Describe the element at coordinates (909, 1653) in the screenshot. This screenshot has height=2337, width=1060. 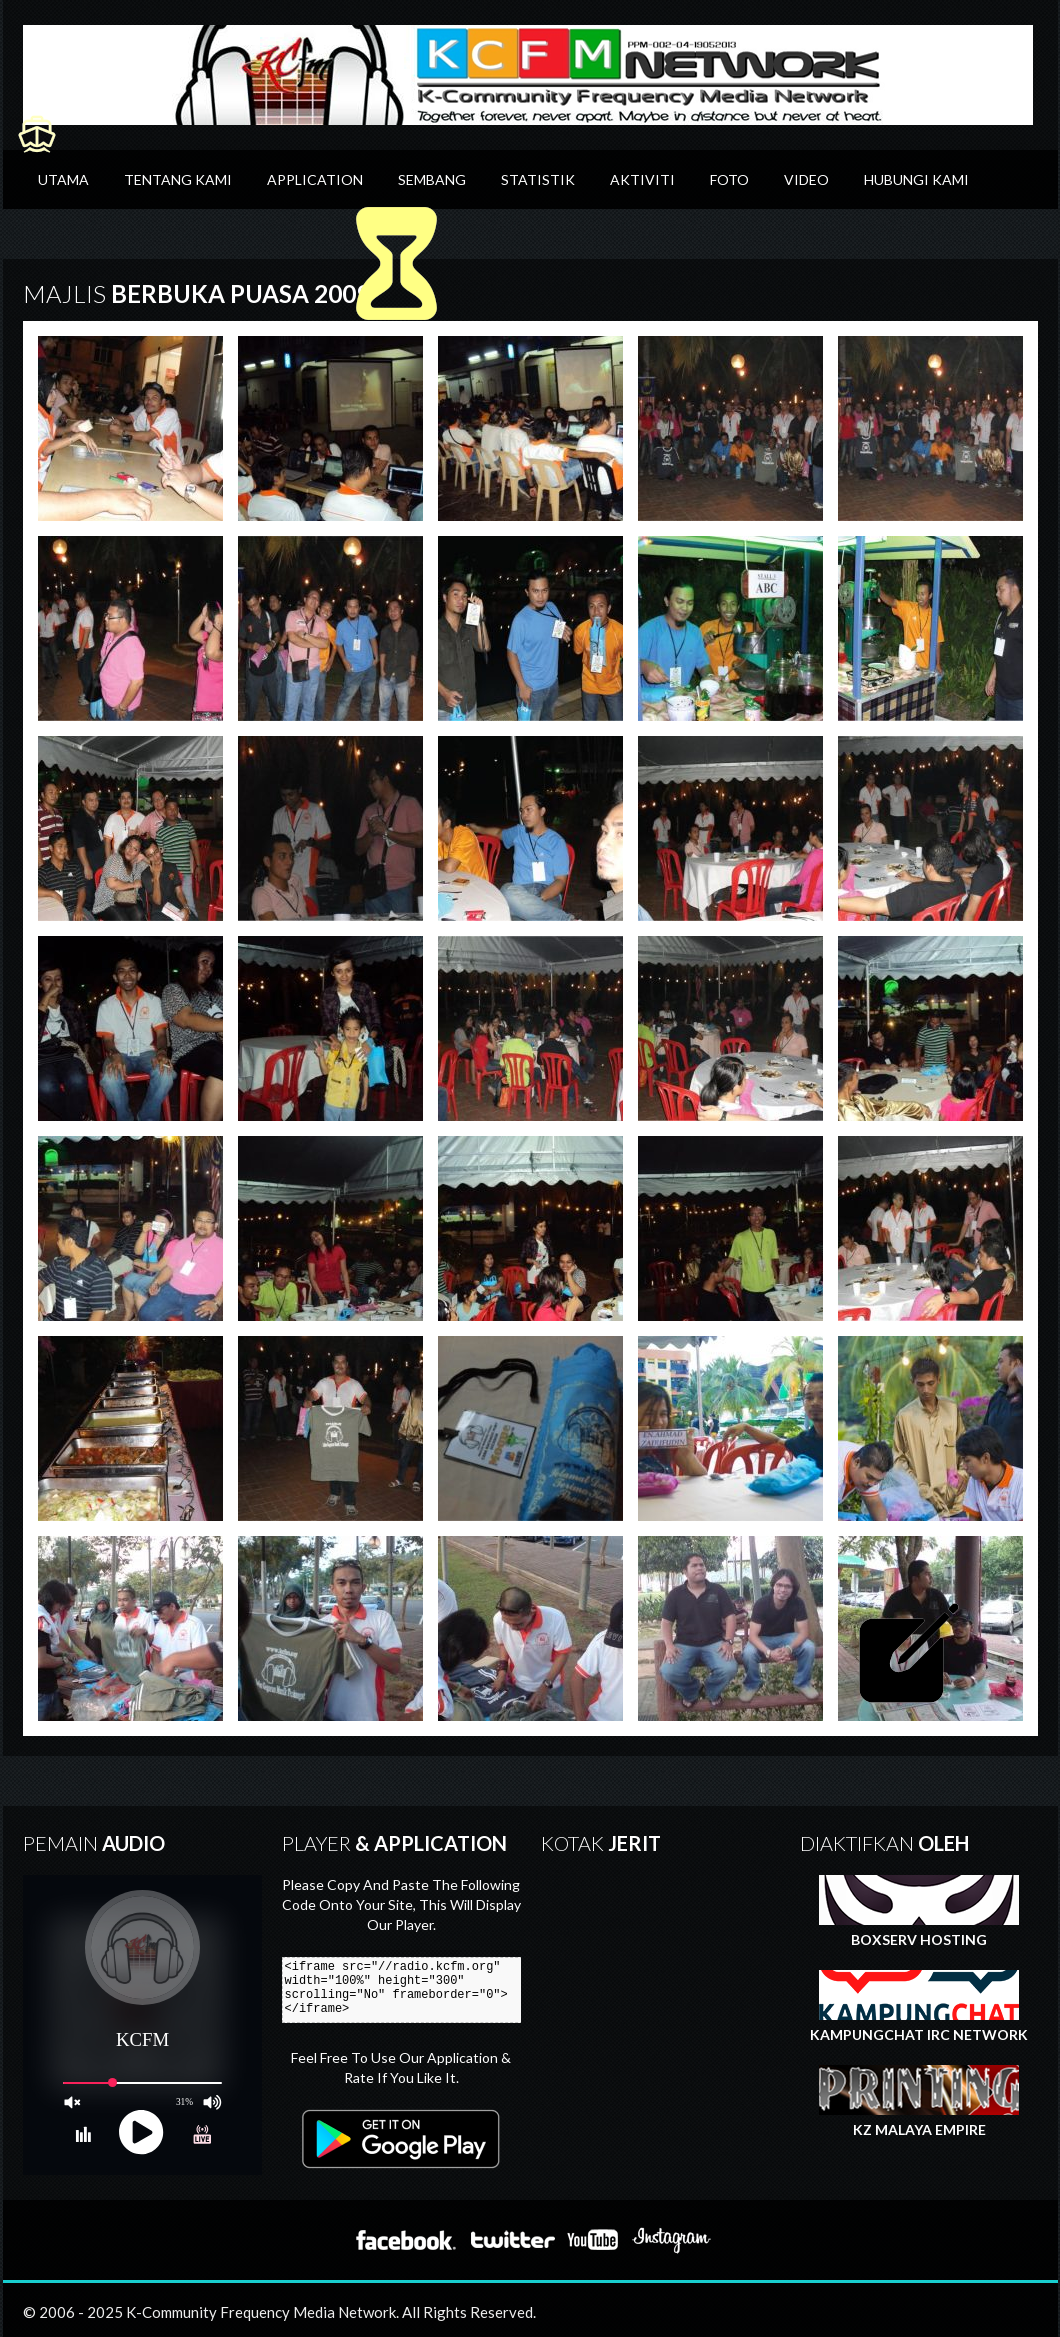
I see `create or compose new content` at that location.